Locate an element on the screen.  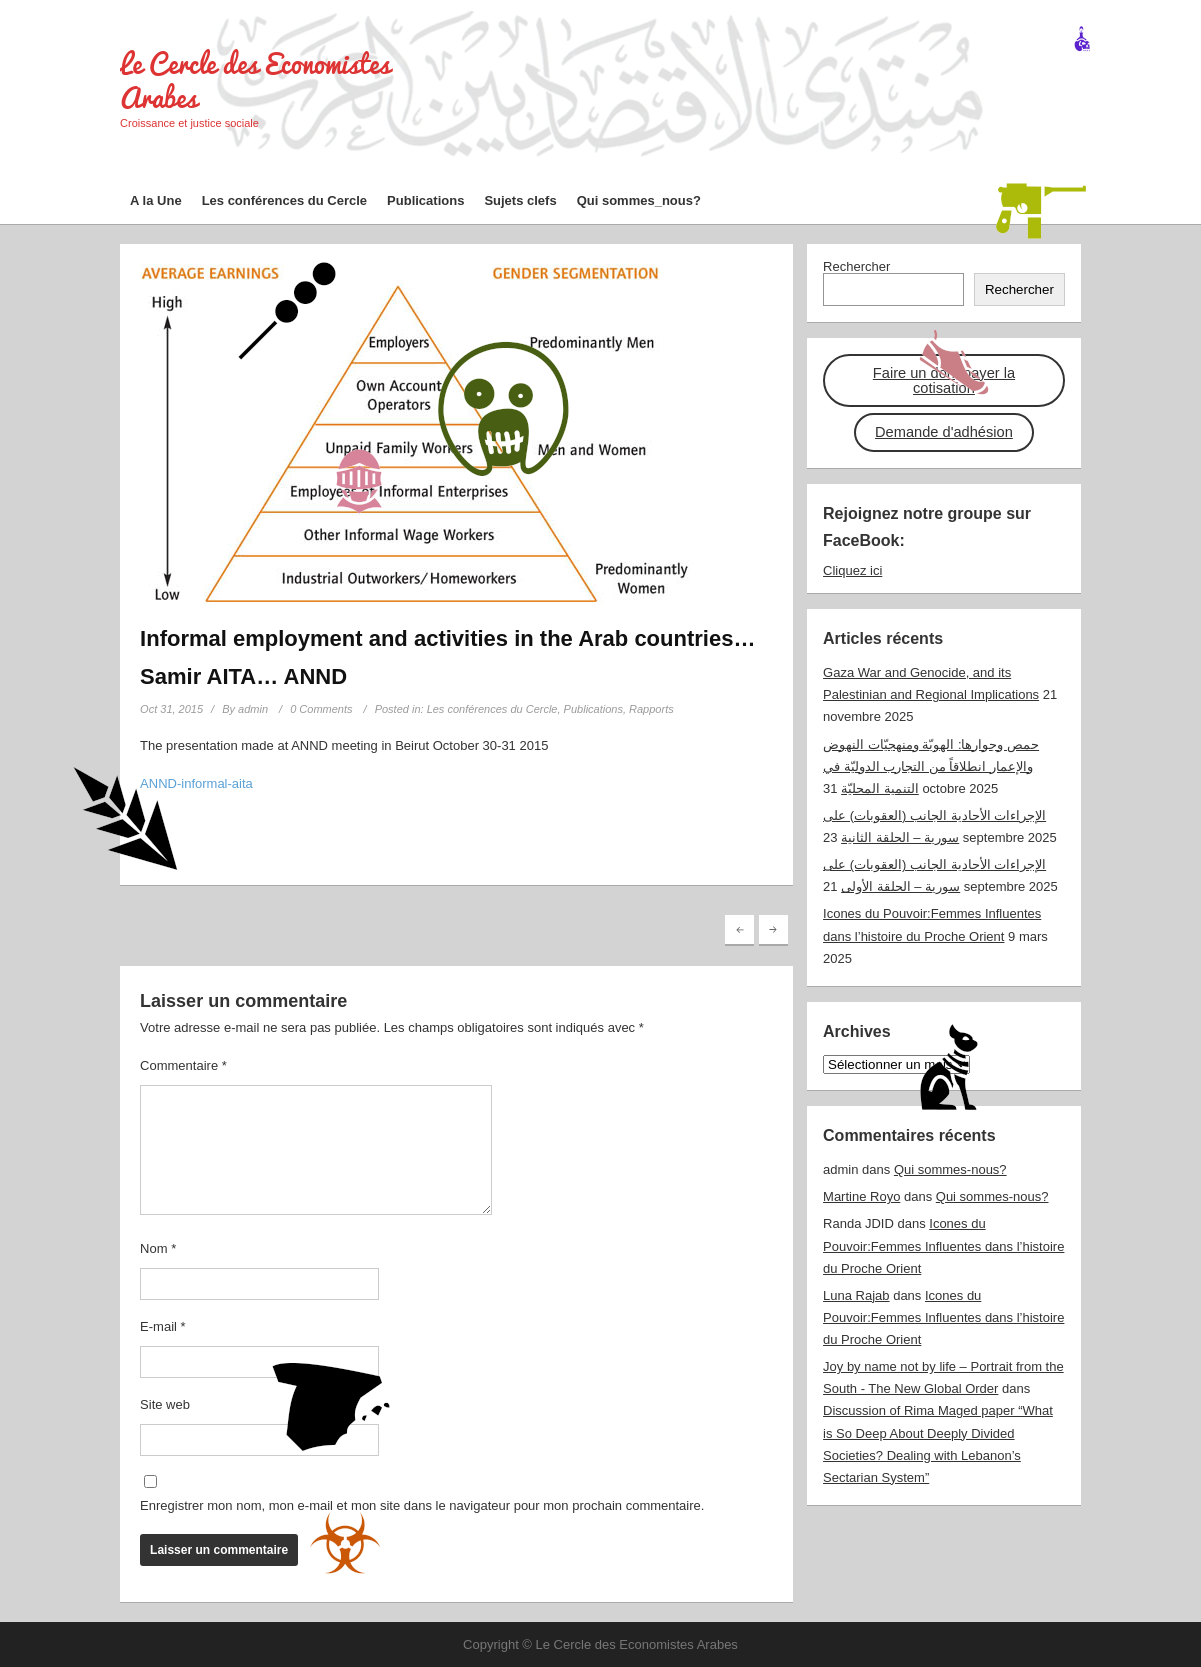
indicates speed or rapid movement is located at coordinates (125, 818).